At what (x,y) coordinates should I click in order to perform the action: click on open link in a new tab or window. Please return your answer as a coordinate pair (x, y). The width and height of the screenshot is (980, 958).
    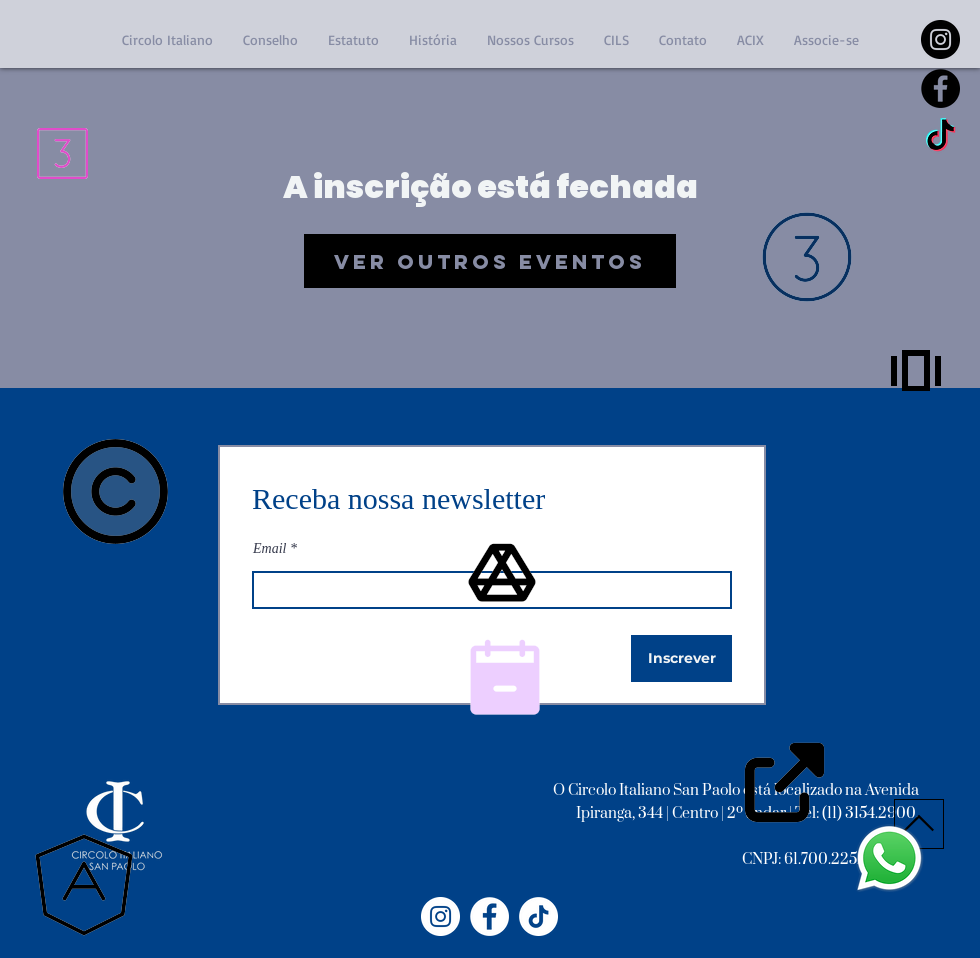
    Looking at the image, I should click on (784, 782).